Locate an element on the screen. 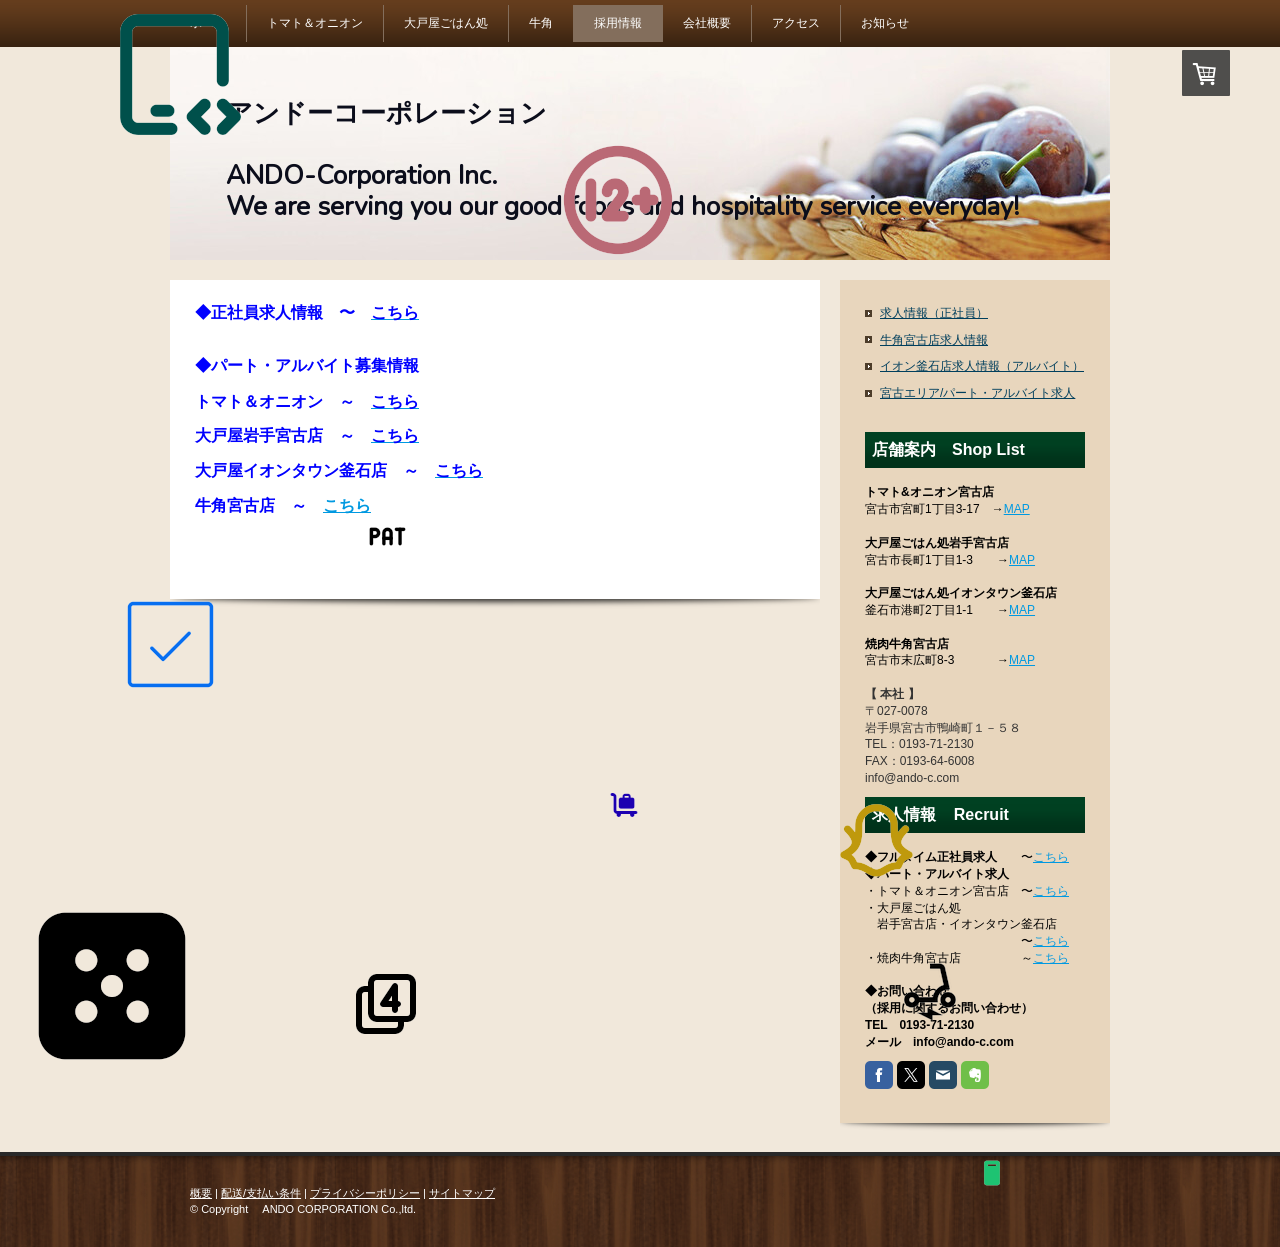 The width and height of the screenshot is (1280, 1247). randomize or shuffle content is located at coordinates (112, 986).